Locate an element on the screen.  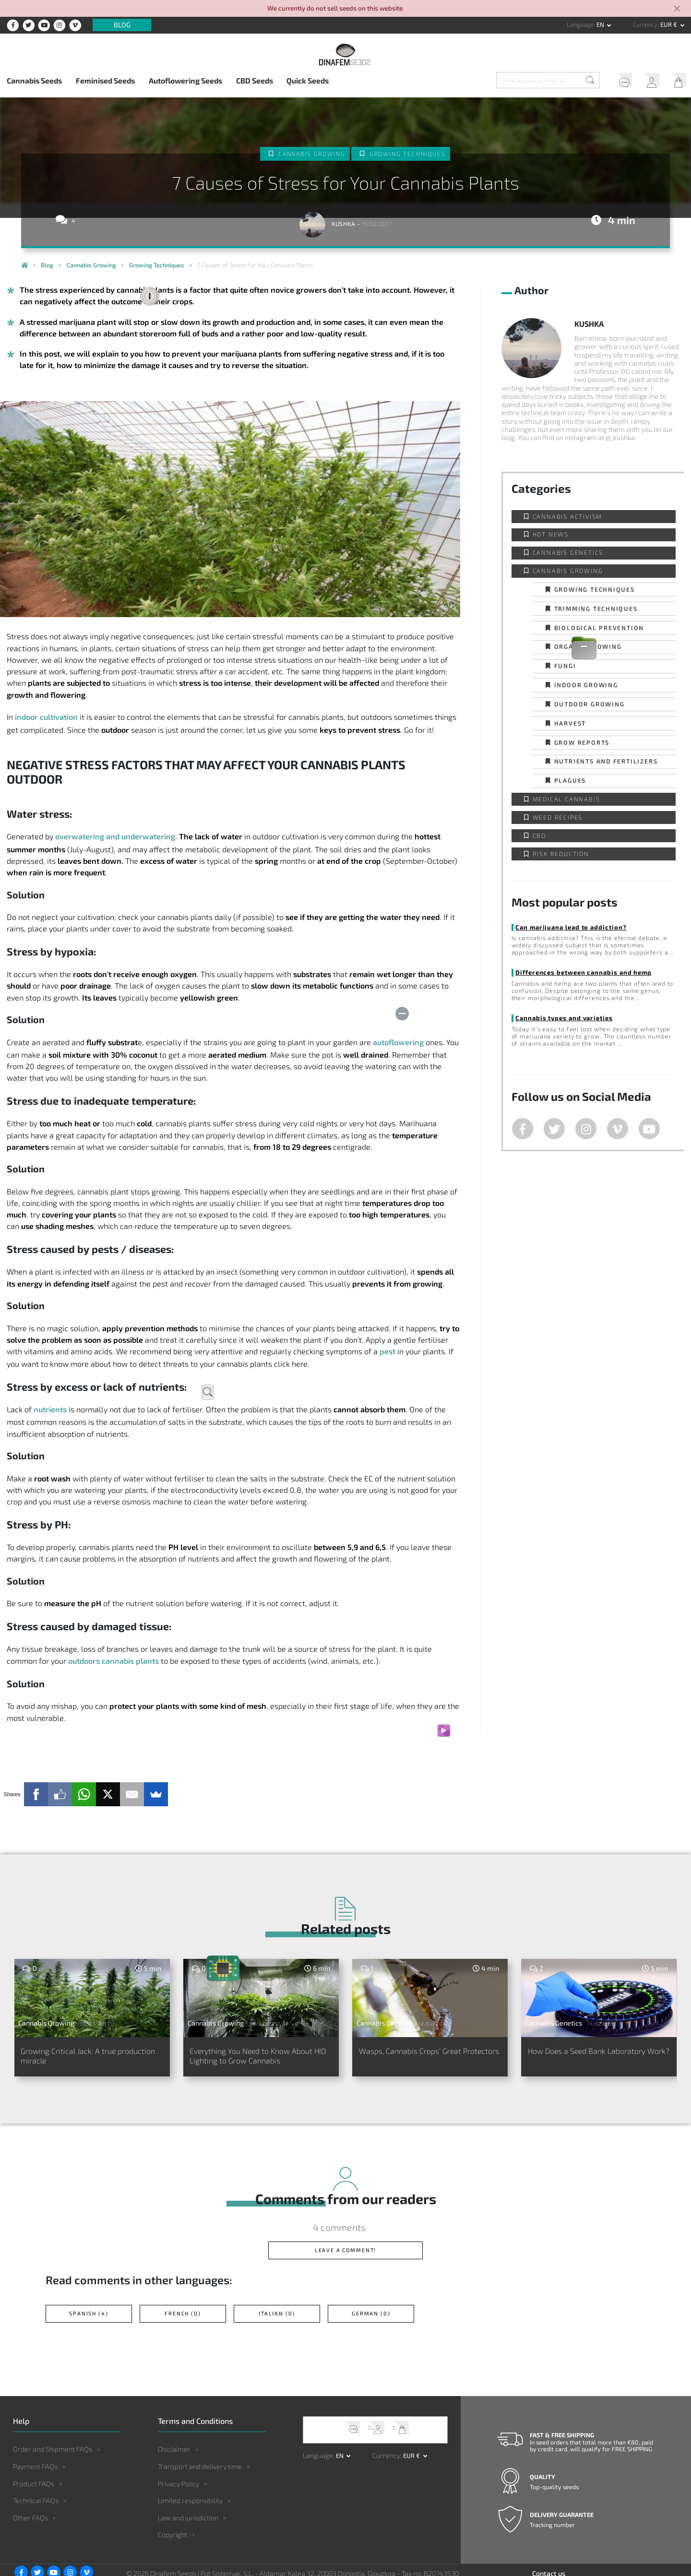
indicates file excluded from dropbox selective sync is located at coordinates (402, 1014).